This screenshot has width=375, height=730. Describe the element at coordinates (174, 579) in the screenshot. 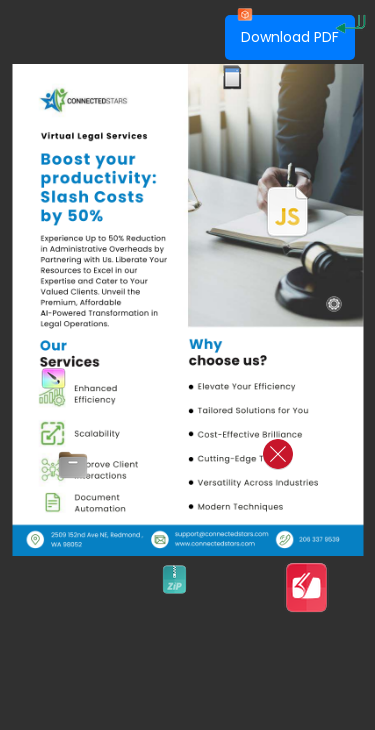

I see `compressed zip archive file` at that location.